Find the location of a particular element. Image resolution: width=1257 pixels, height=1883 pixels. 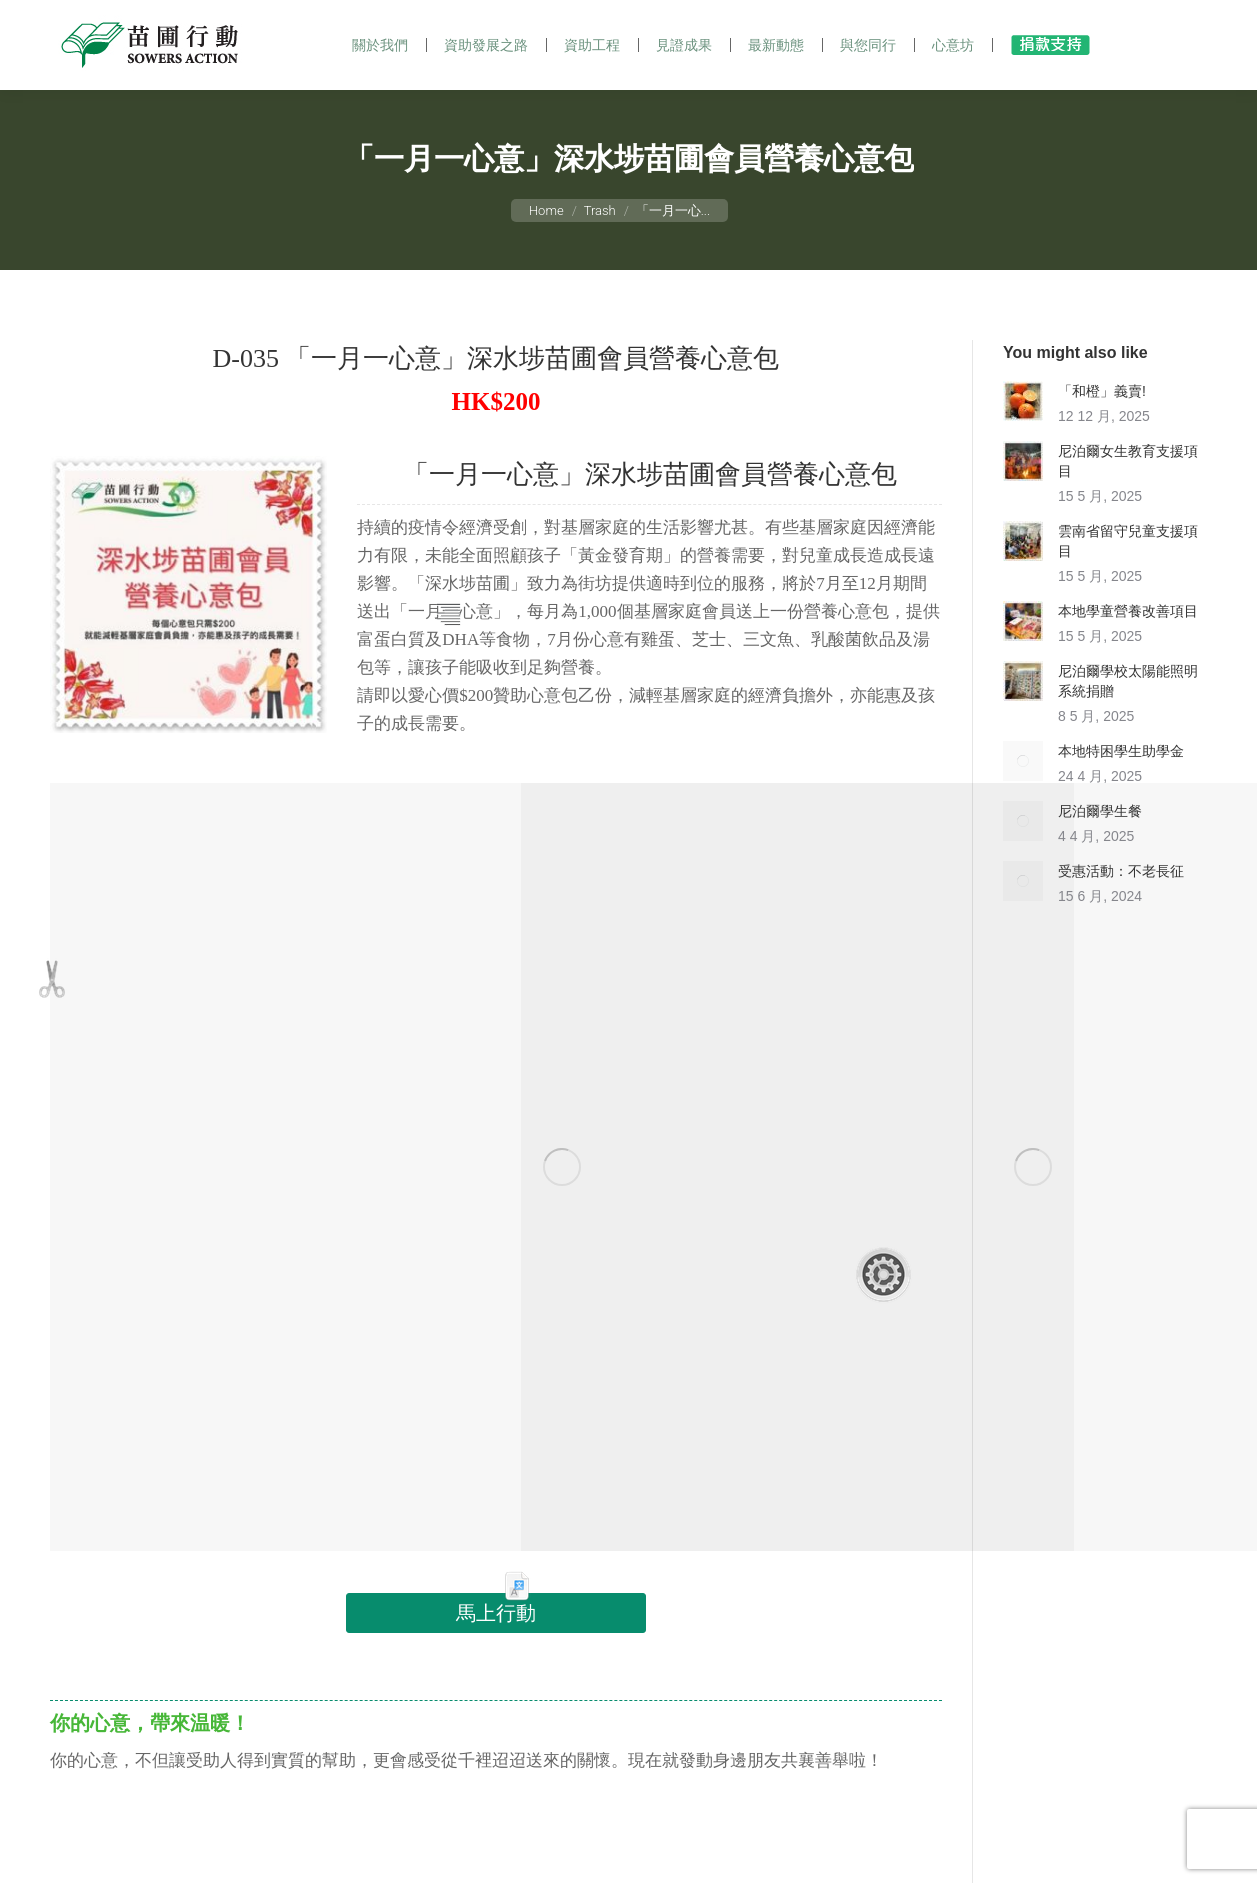

access system or application settings is located at coordinates (883, 1274).